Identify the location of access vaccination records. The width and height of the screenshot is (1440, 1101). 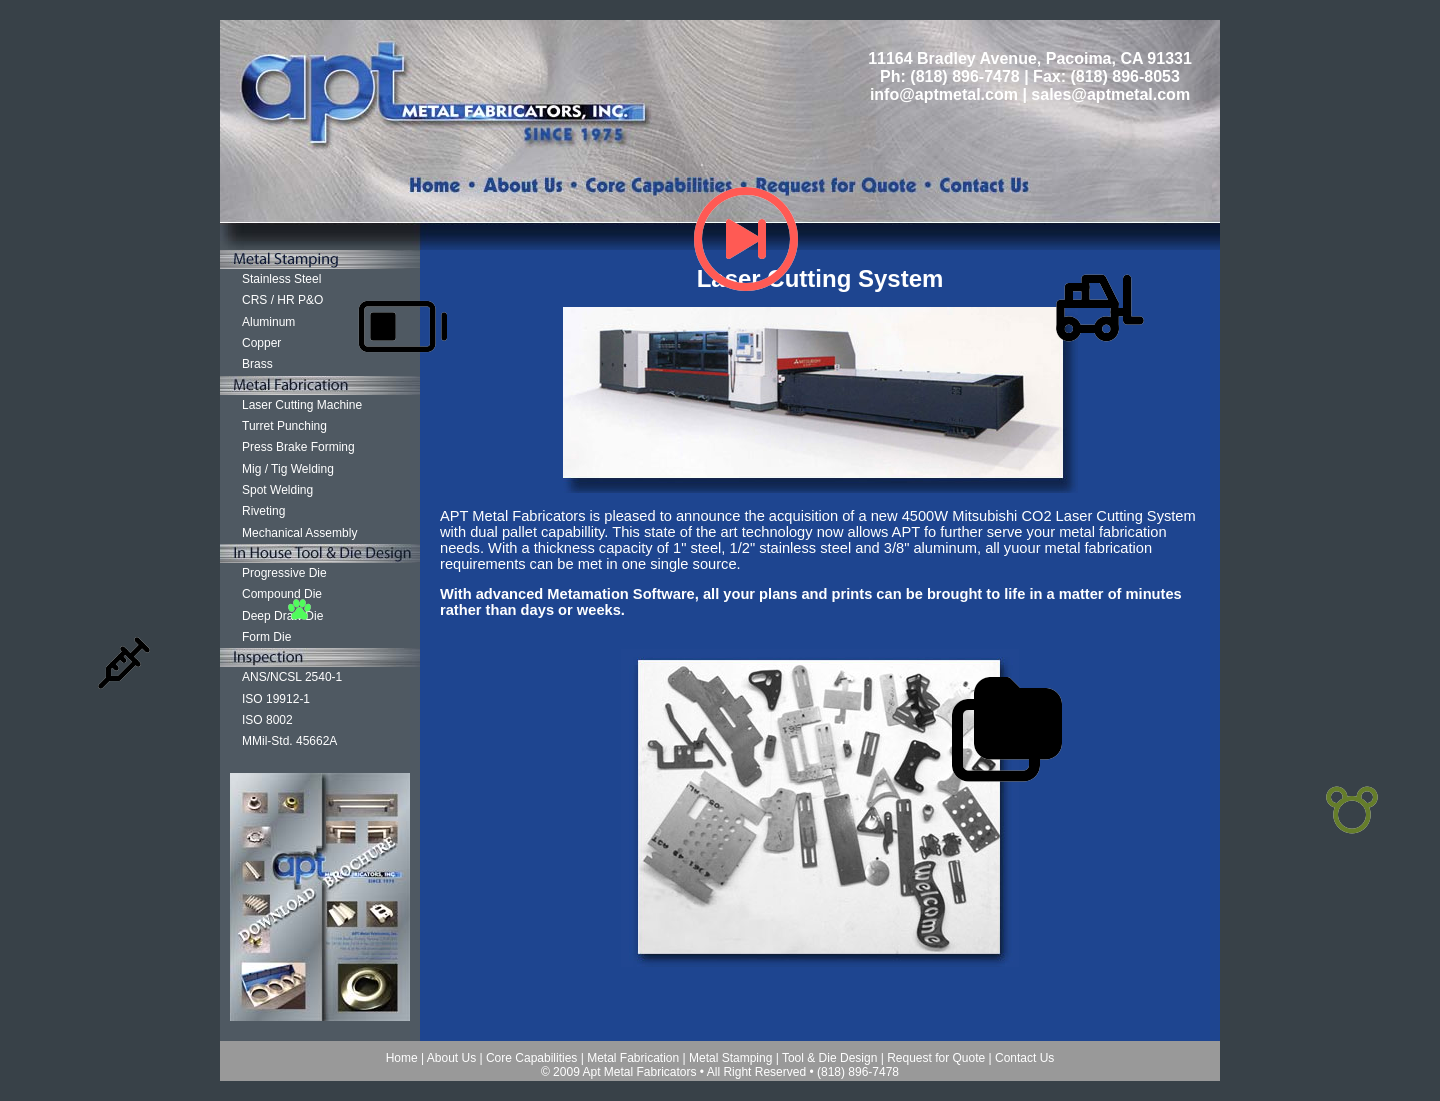
(124, 663).